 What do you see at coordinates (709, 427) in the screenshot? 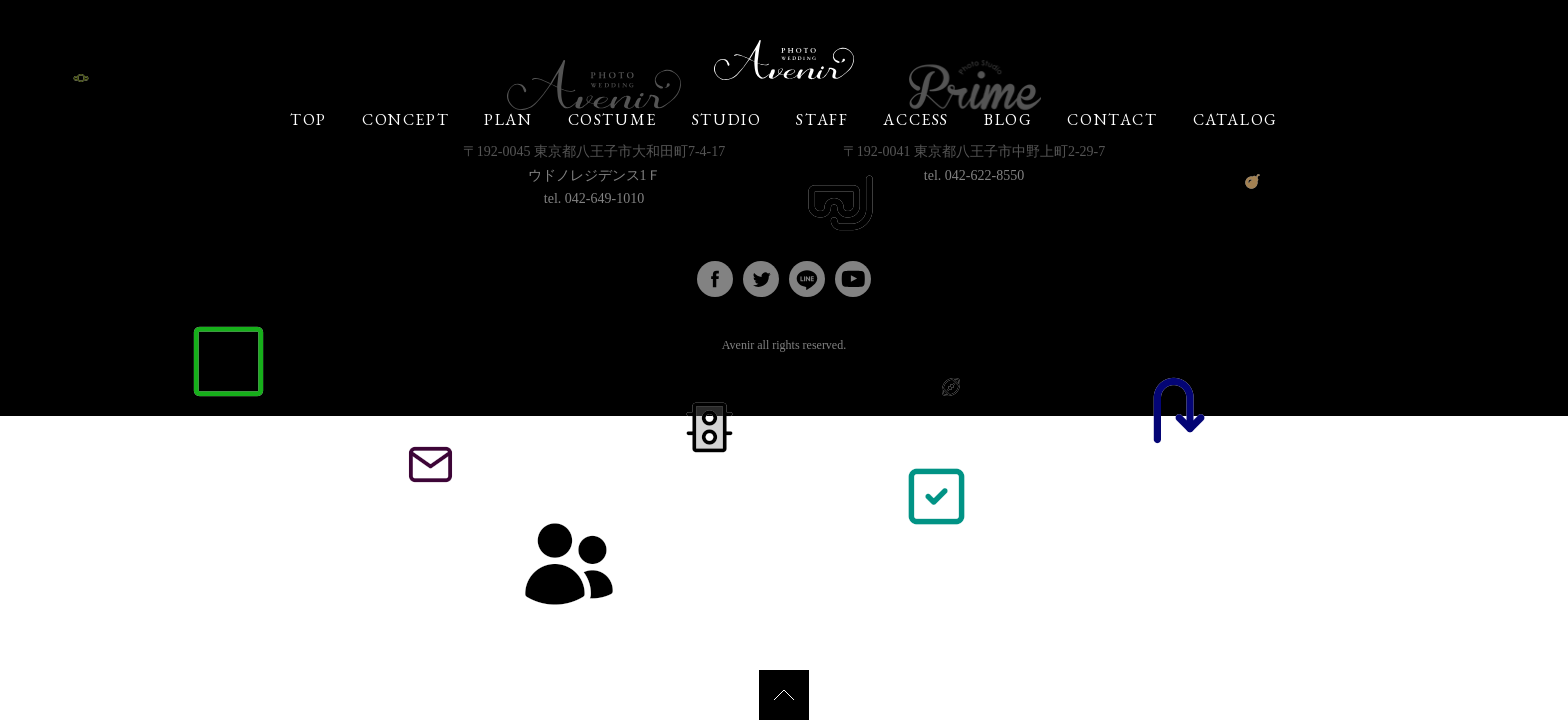
I see `traffic or signal status indicator` at bounding box center [709, 427].